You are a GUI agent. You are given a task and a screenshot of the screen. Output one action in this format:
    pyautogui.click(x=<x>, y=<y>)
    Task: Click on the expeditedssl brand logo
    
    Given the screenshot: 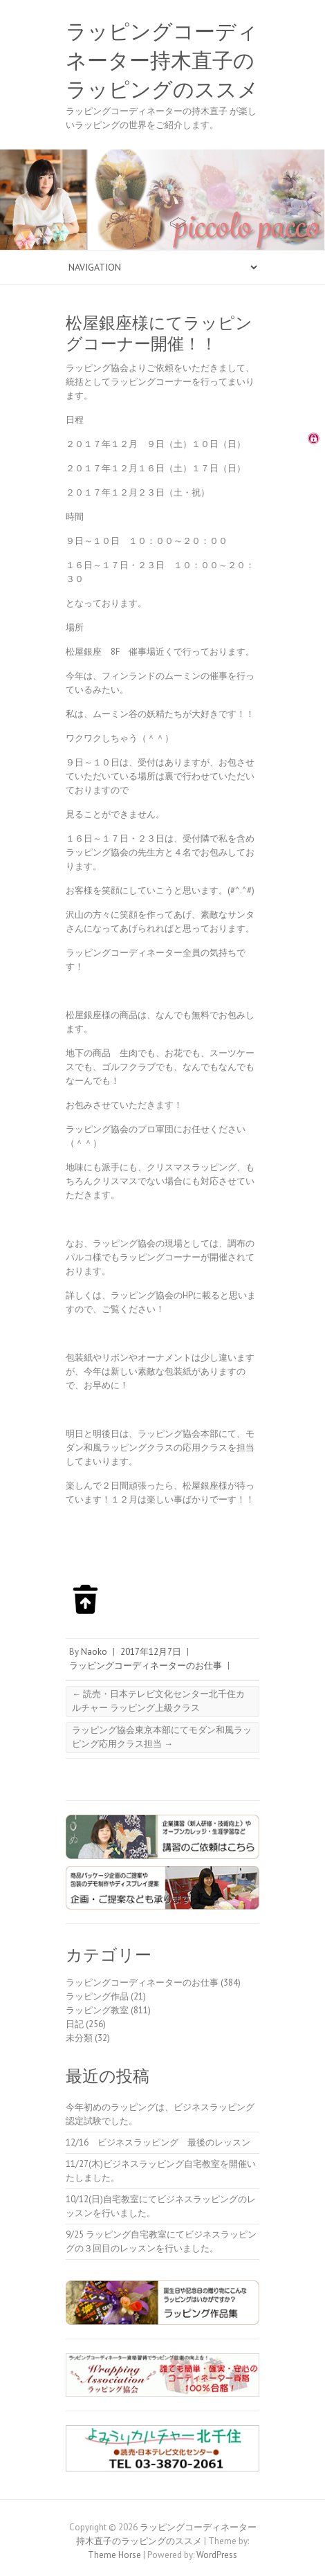 What is the action you would take?
    pyautogui.click(x=313, y=438)
    